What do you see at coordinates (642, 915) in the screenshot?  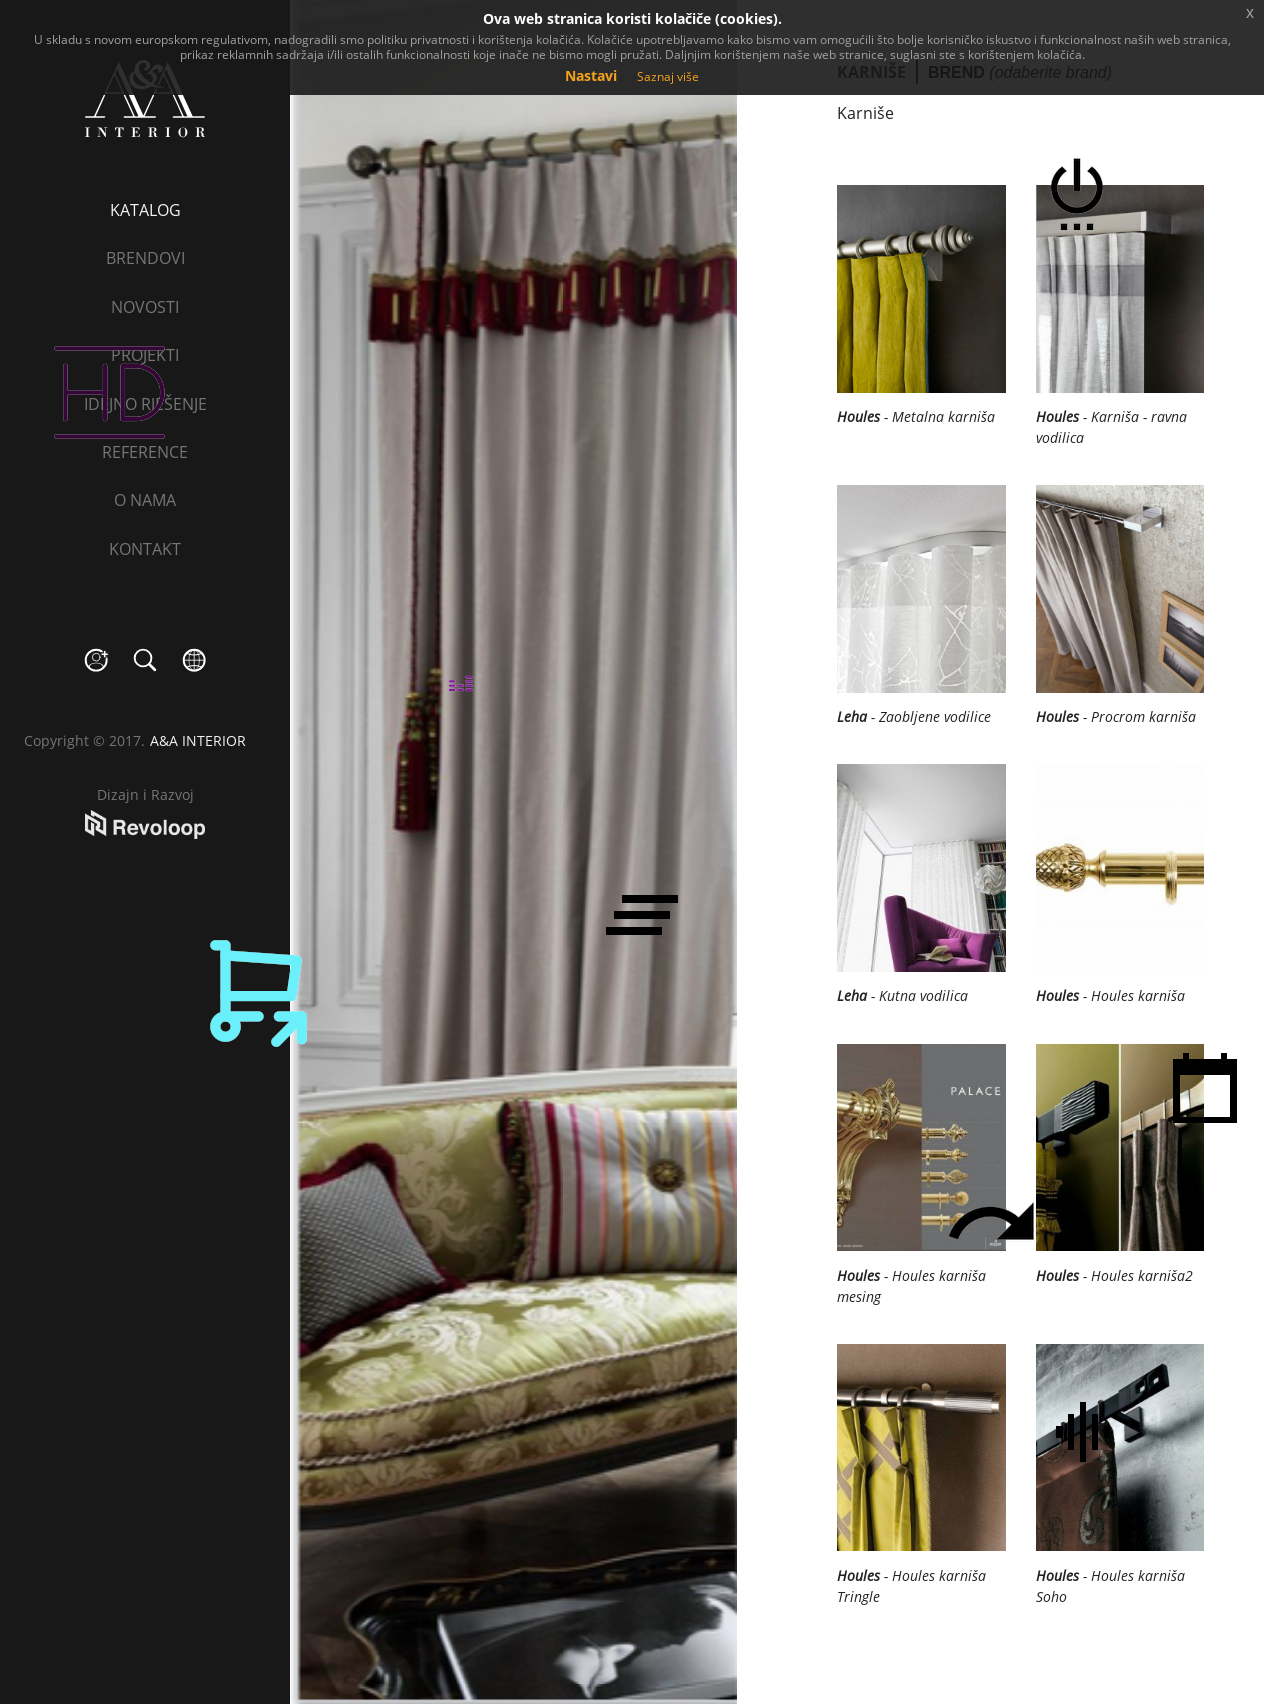 I see `clear all notifications or messages` at bounding box center [642, 915].